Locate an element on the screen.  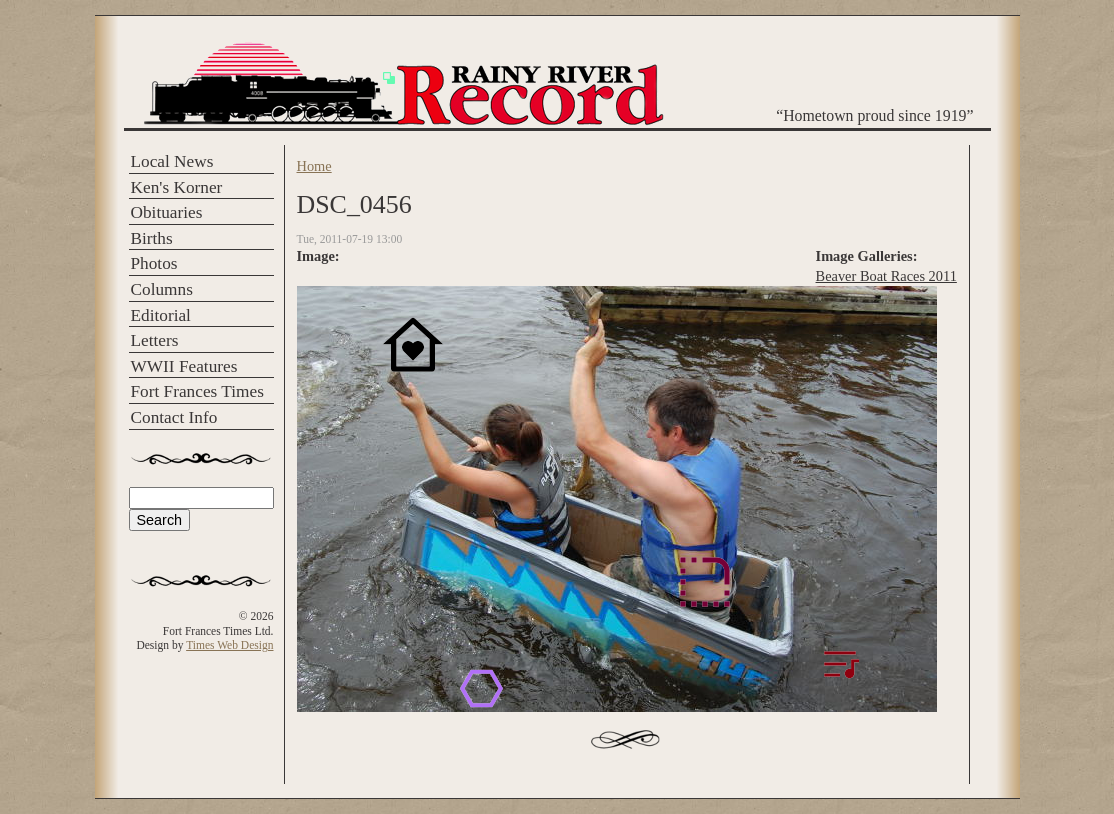
bring selected object forward one layer is located at coordinates (389, 78).